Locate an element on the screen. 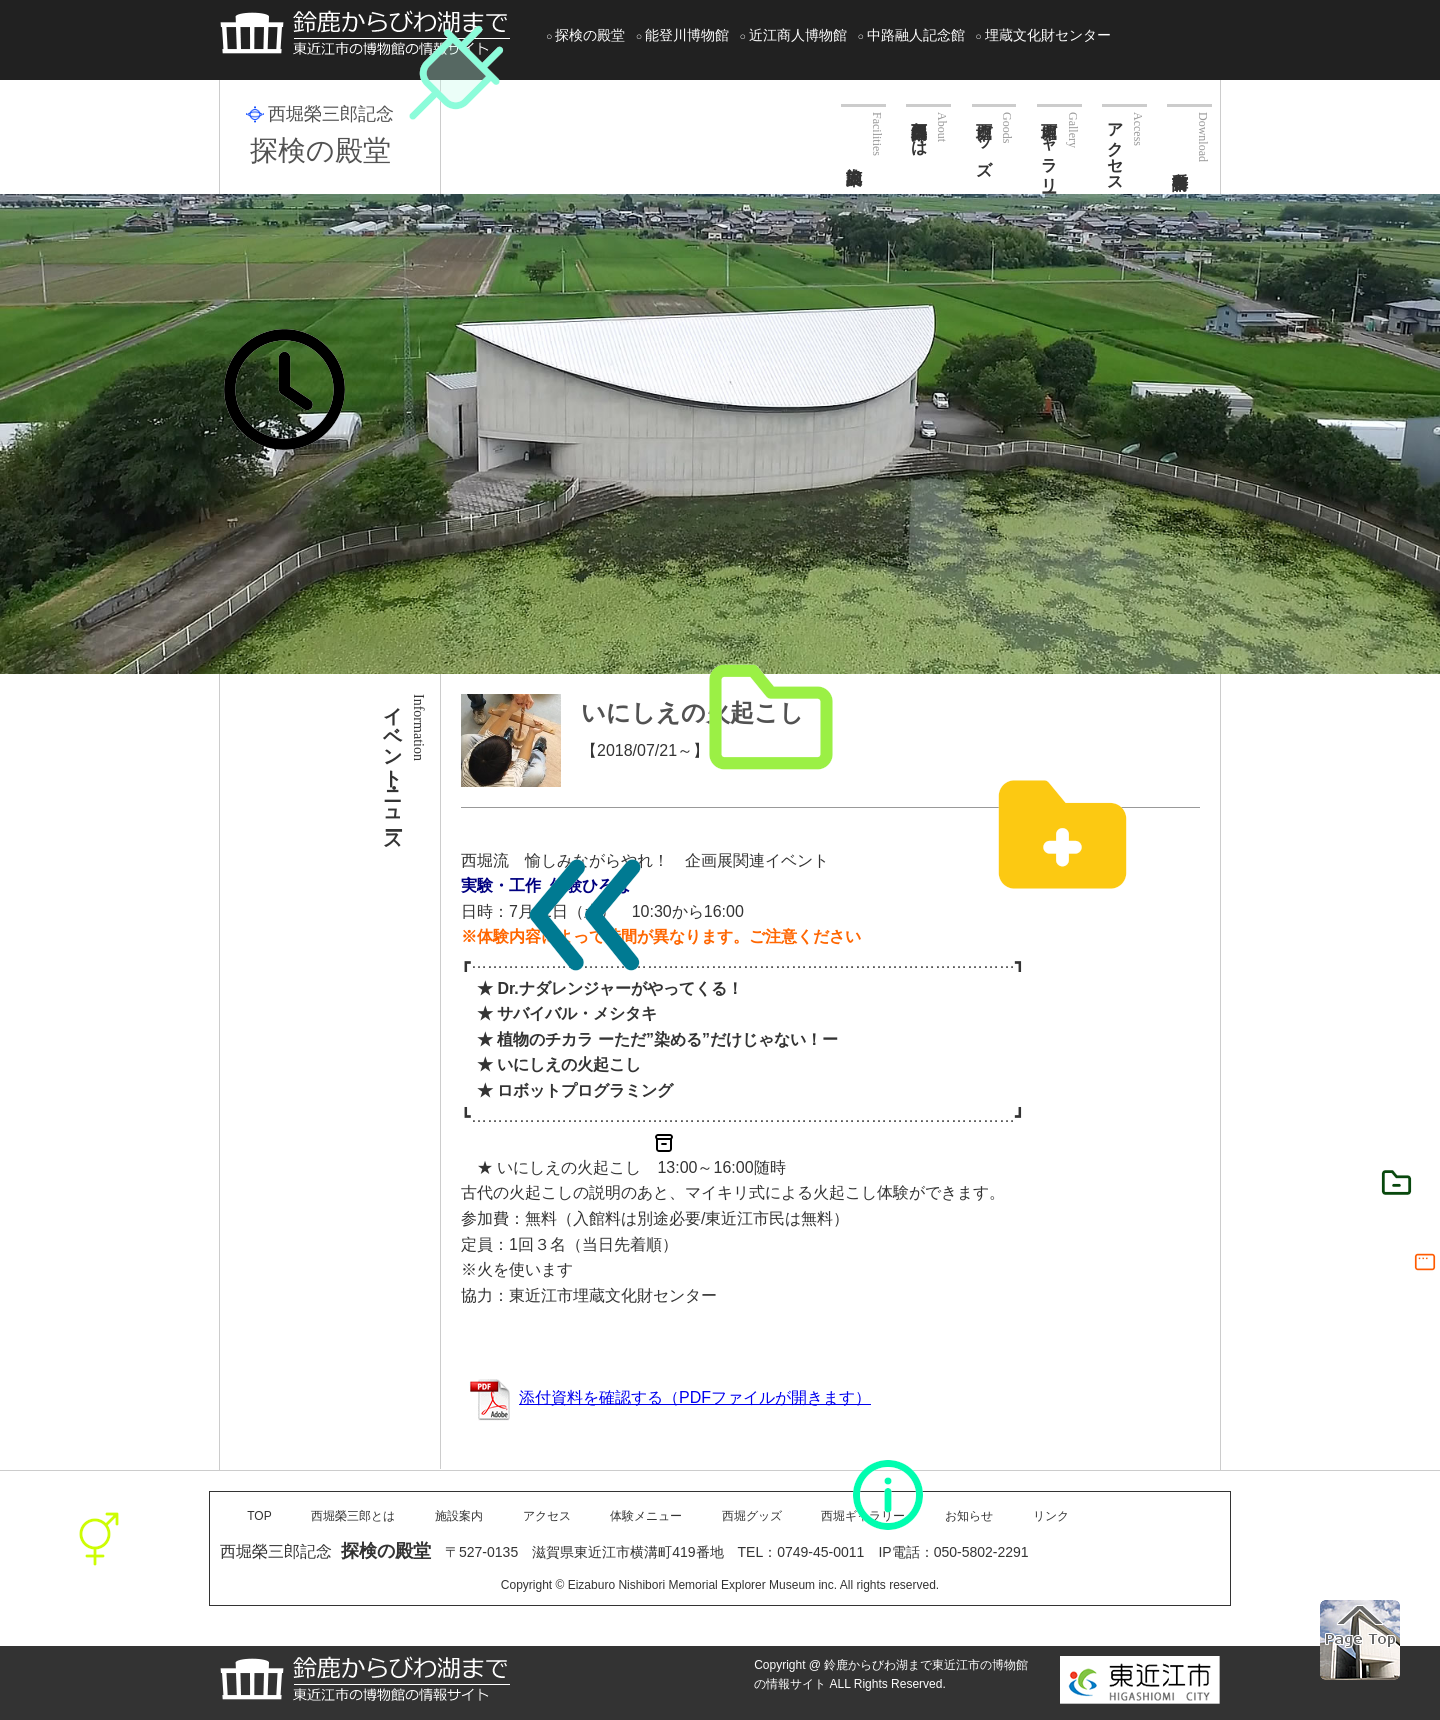 The image size is (1440, 1720). go back to previous screen is located at coordinates (585, 915).